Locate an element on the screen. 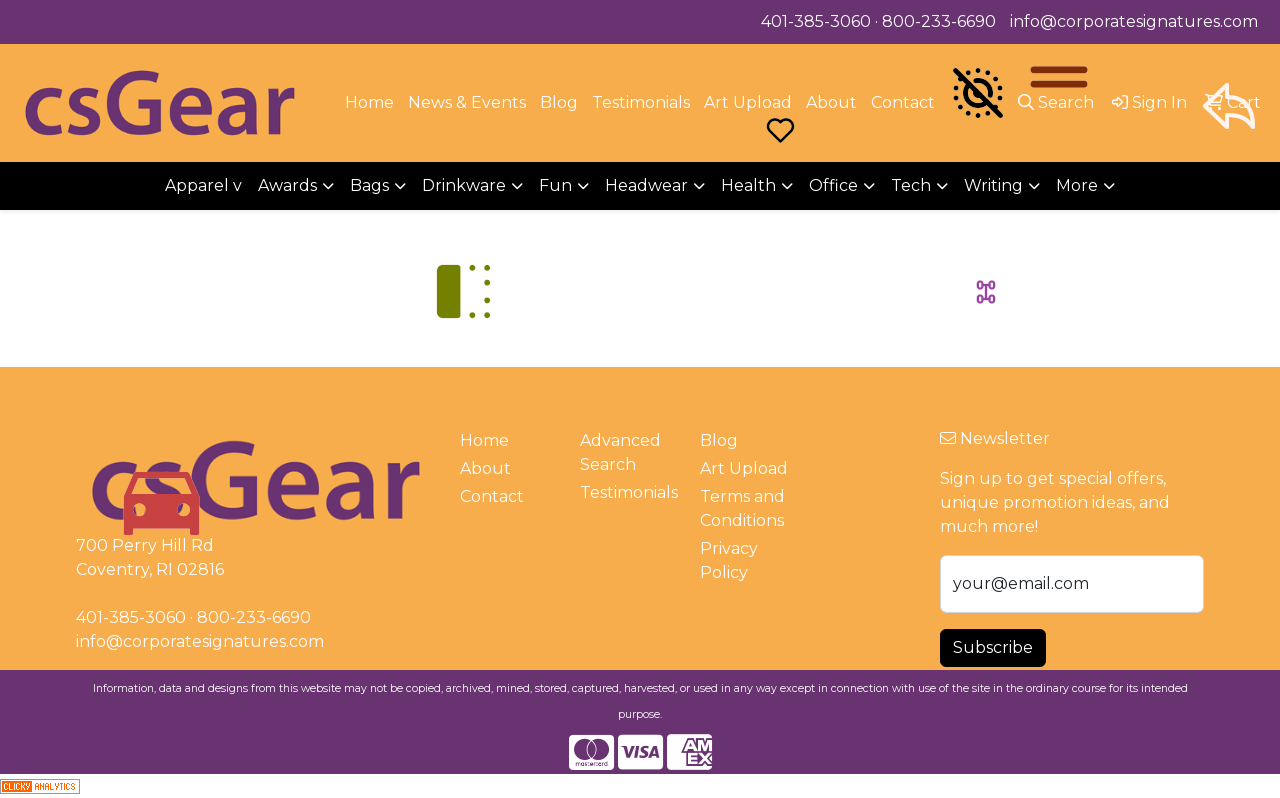 The height and width of the screenshot is (798, 1280). add item to favorites is located at coordinates (780, 130).